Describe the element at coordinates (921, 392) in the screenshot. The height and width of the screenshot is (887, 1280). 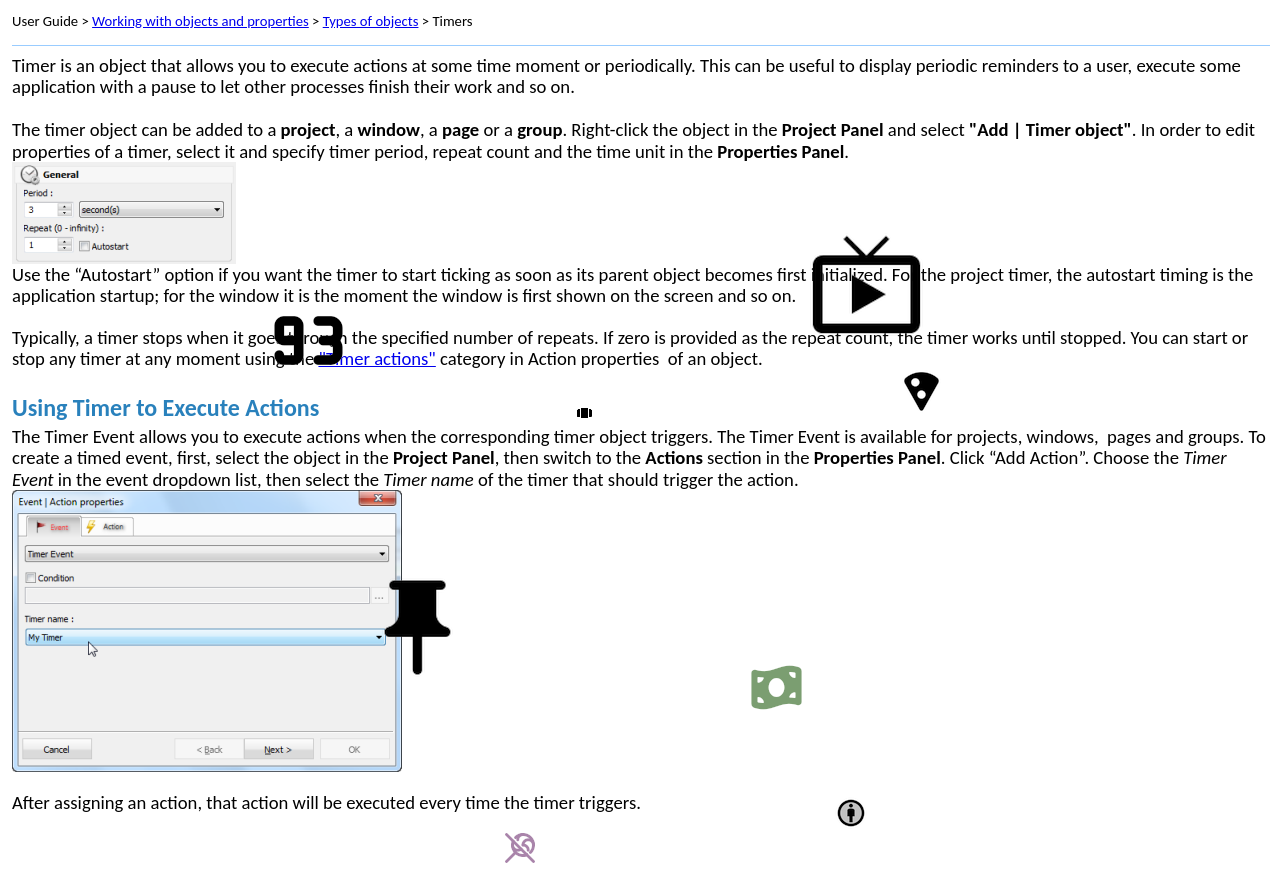
I see `find nearby pizza restaurants` at that location.